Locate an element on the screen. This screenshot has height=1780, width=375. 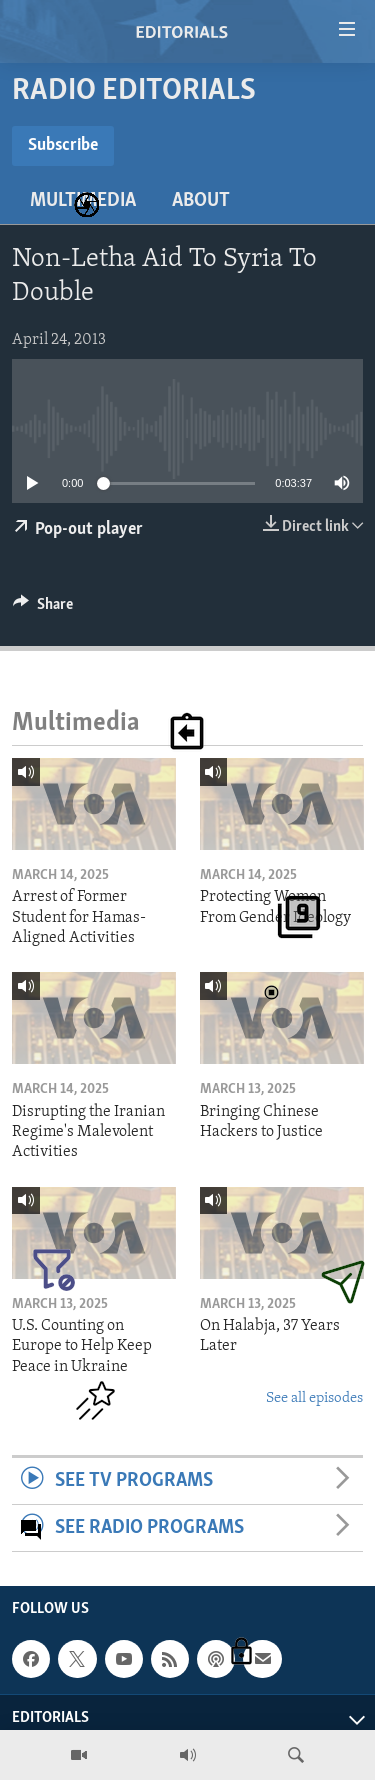
open chat or messaging is located at coordinates (31, 1530).